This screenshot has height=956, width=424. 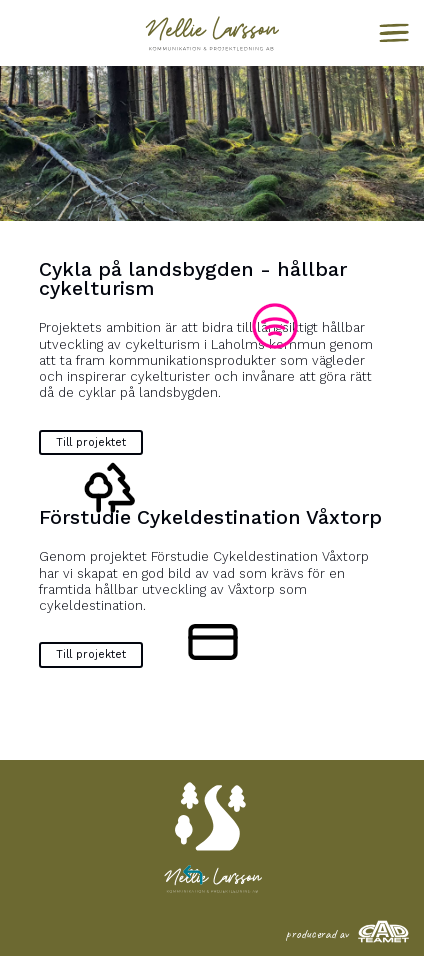 I want to click on manage payment methods, so click(x=213, y=642).